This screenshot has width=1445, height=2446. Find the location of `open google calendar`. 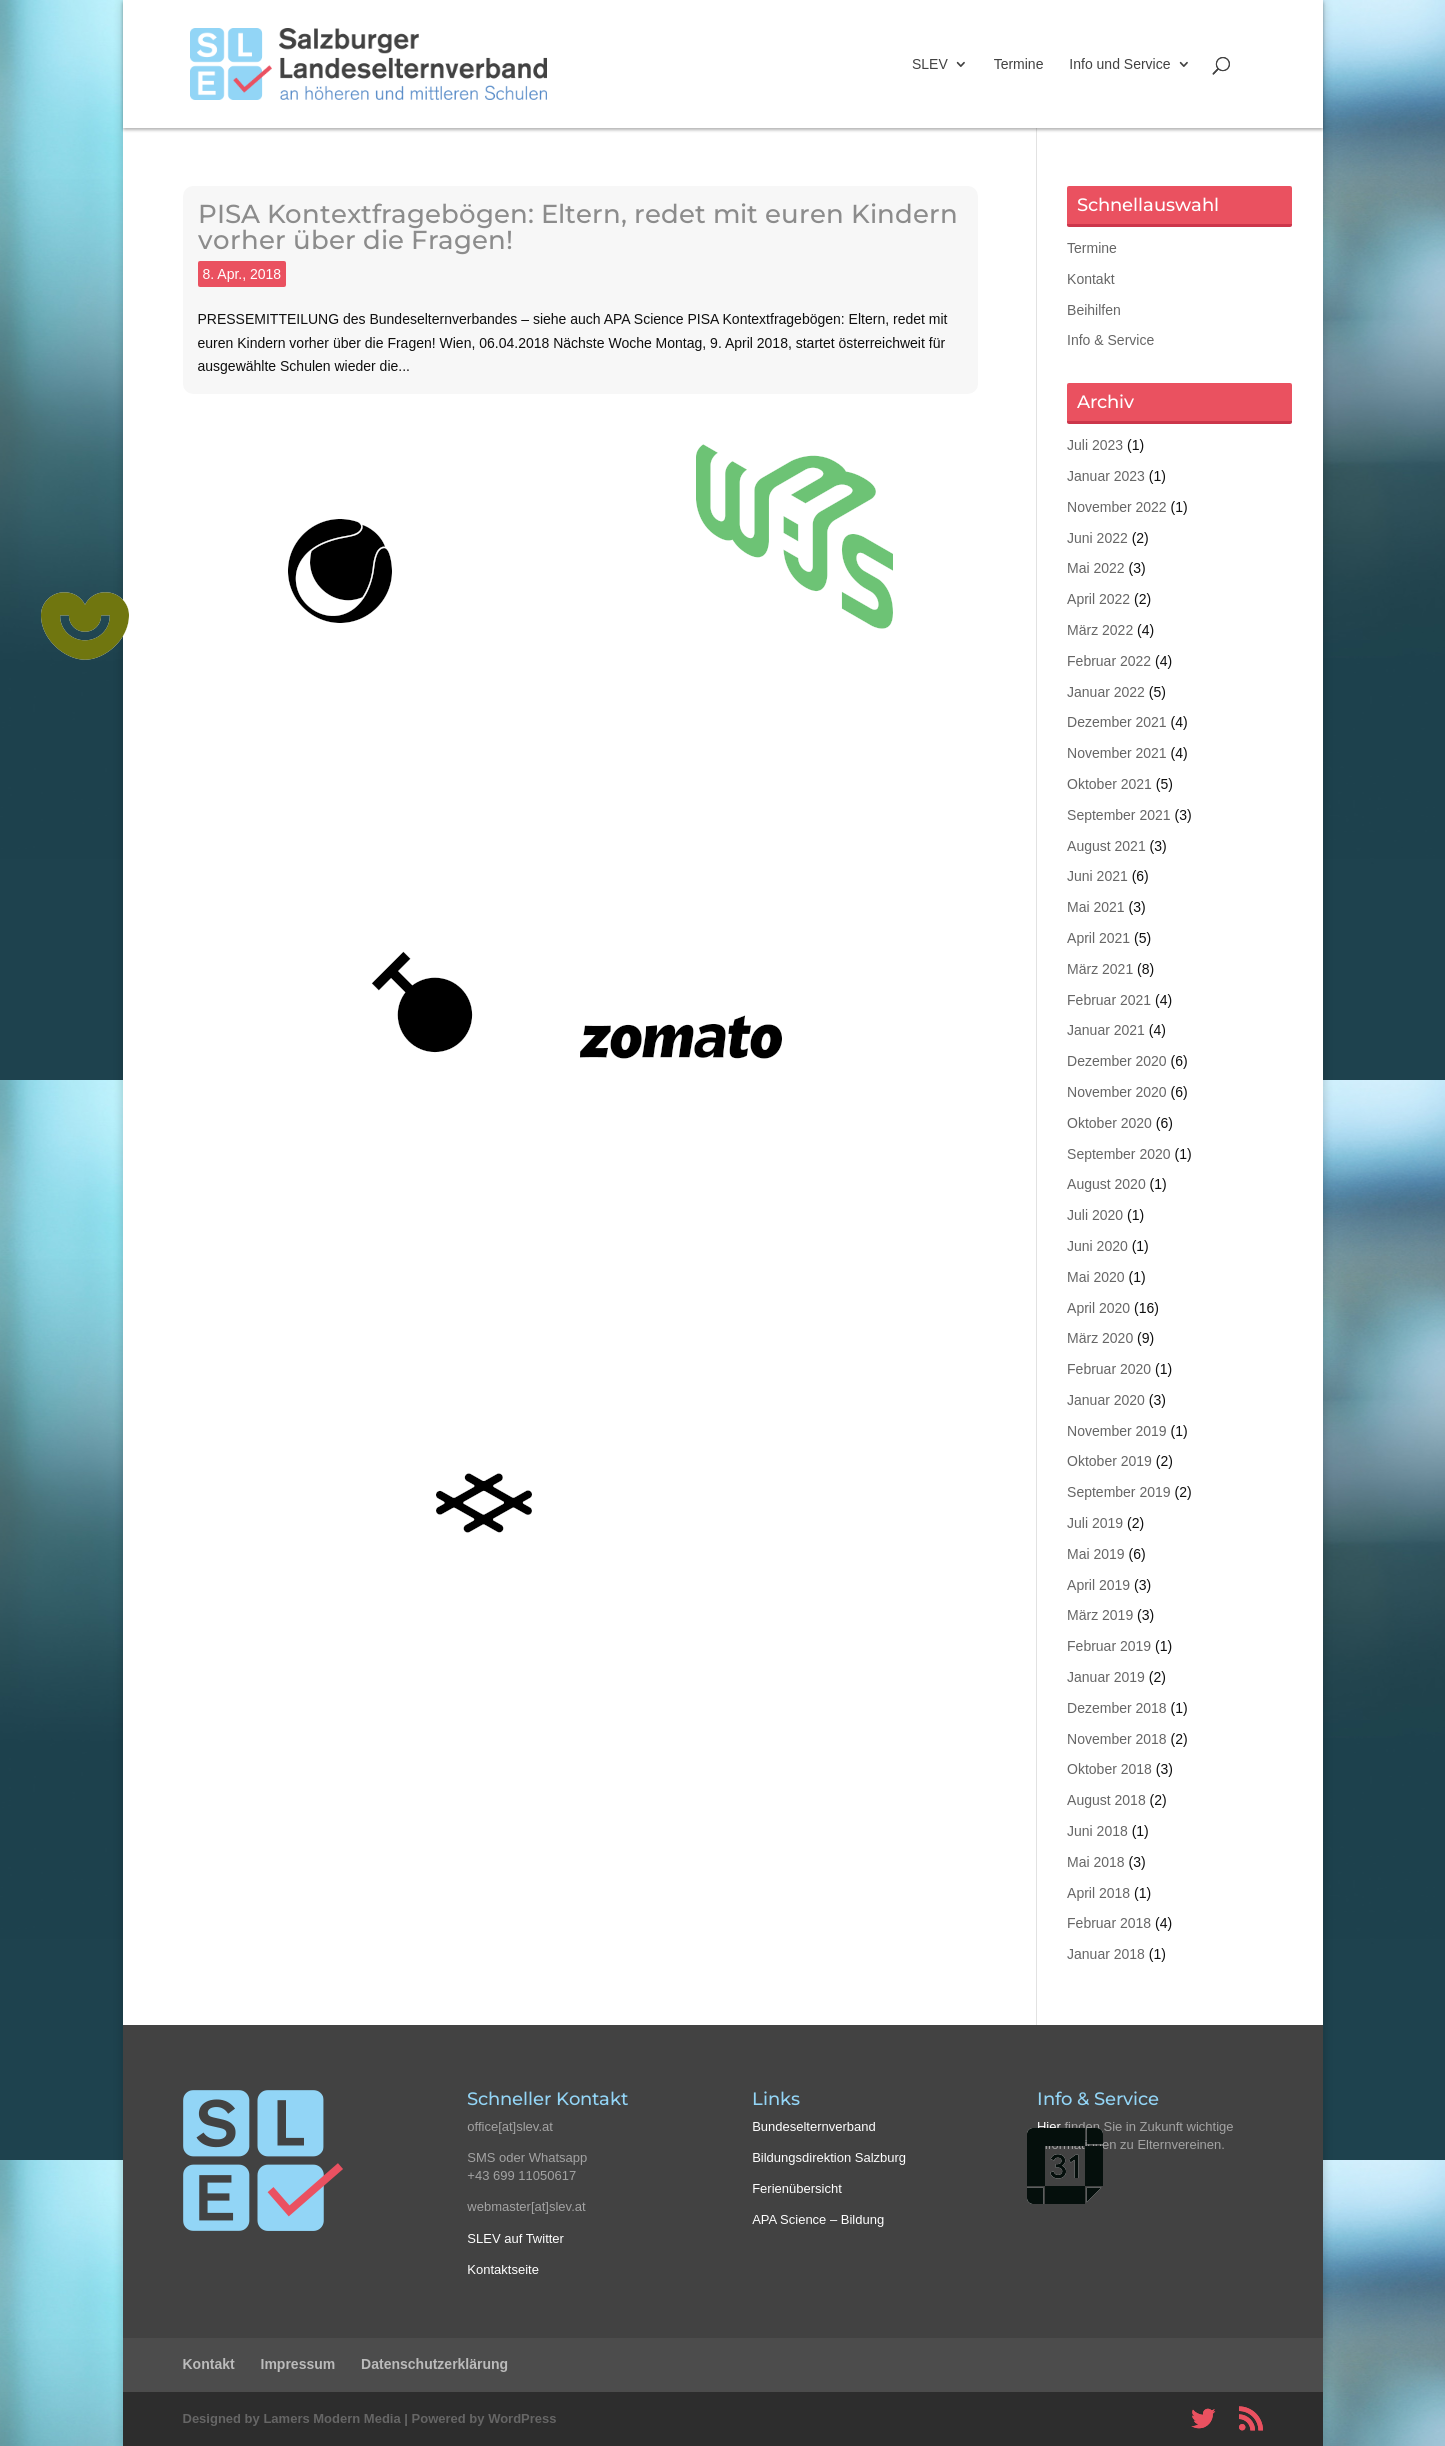

open google calendar is located at coordinates (1065, 2166).